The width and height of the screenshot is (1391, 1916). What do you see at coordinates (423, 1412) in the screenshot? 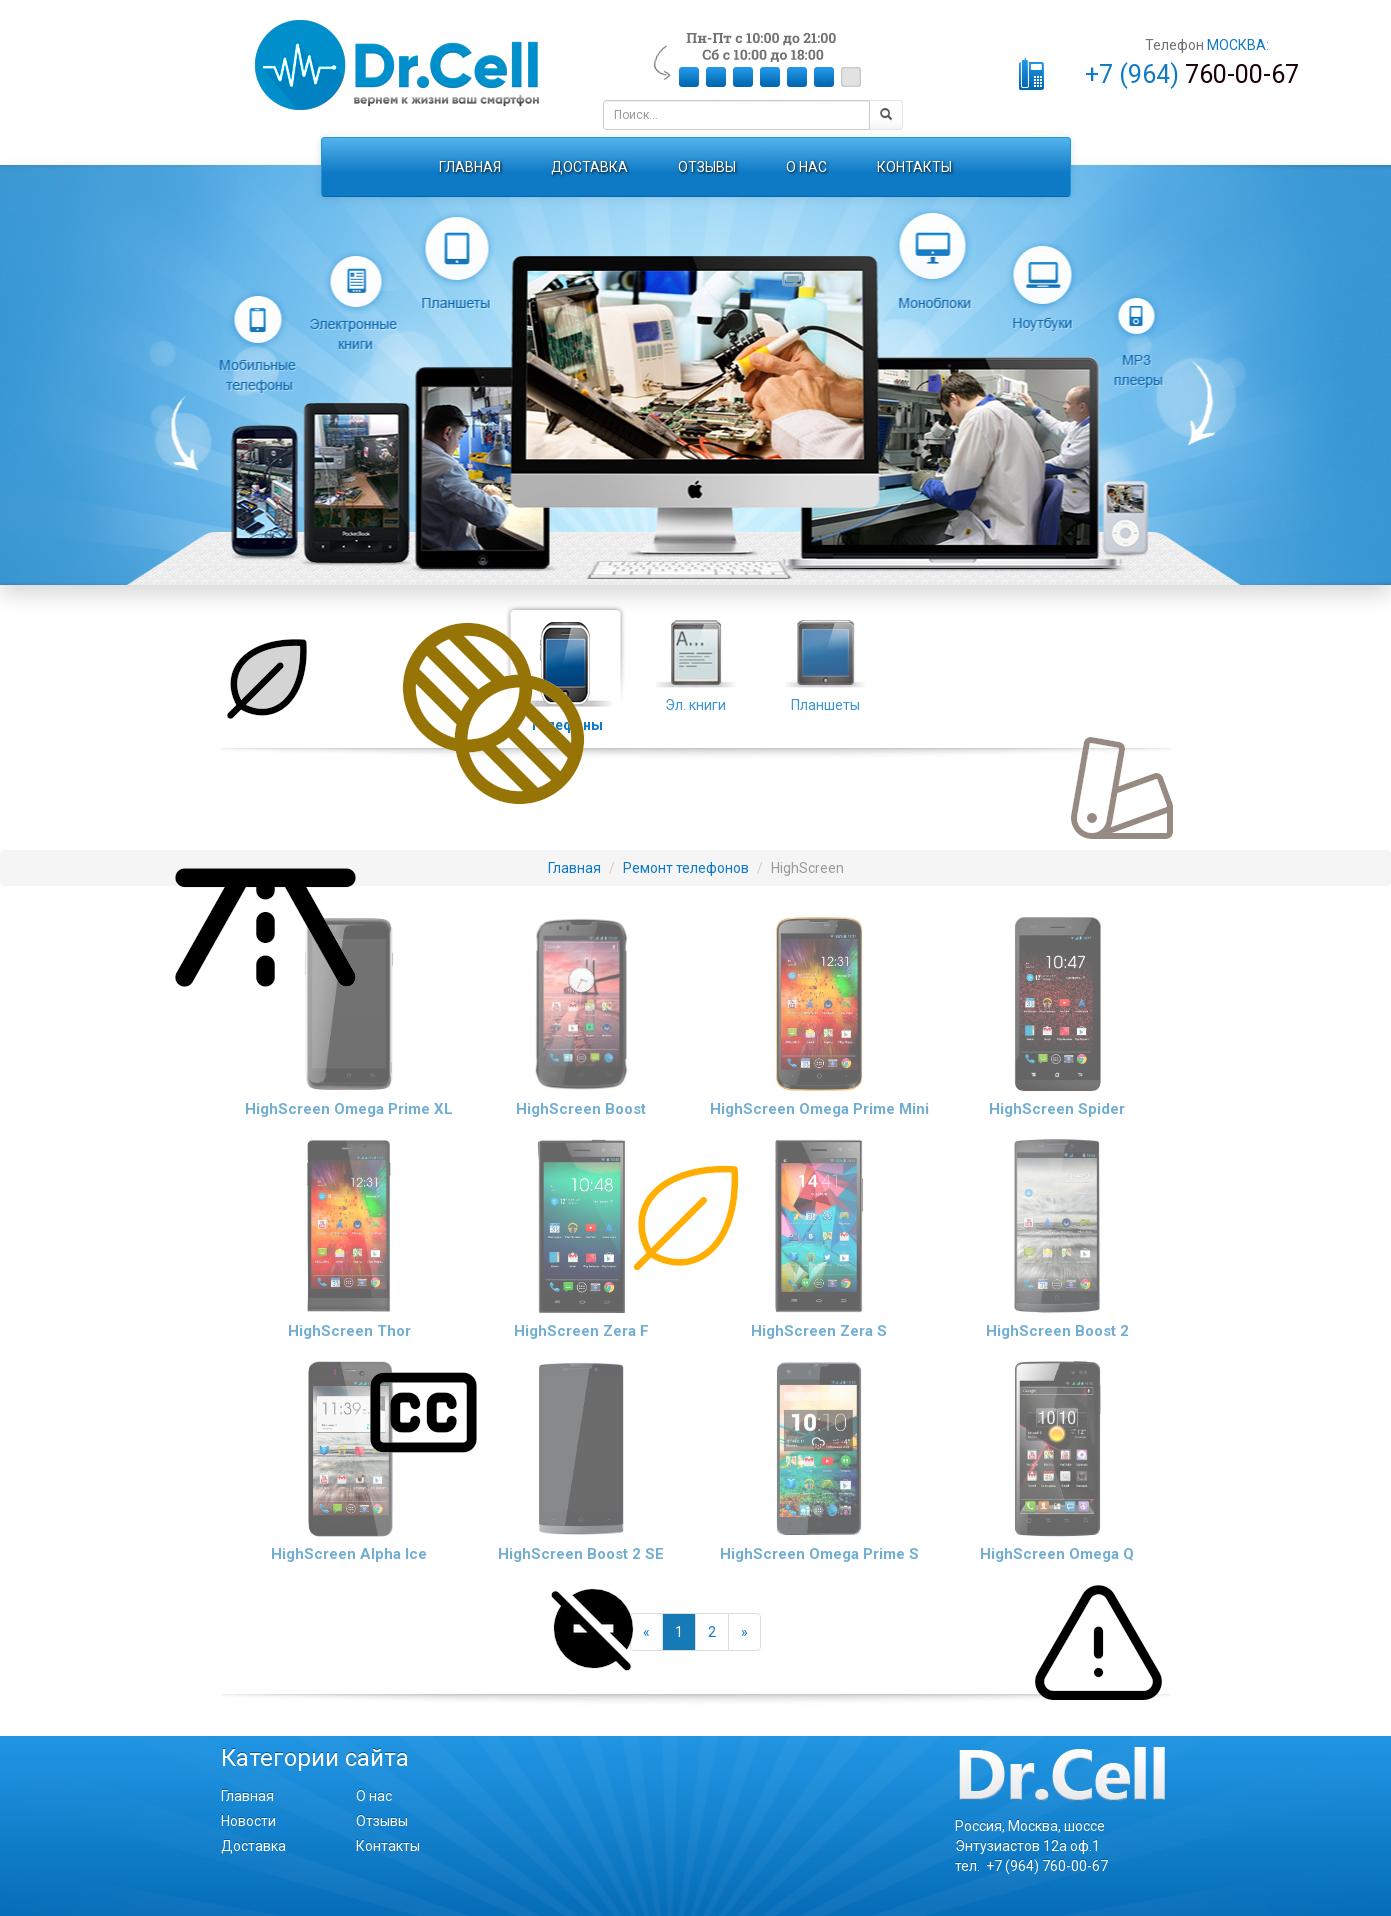
I see `enable closed captions for video content` at bounding box center [423, 1412].